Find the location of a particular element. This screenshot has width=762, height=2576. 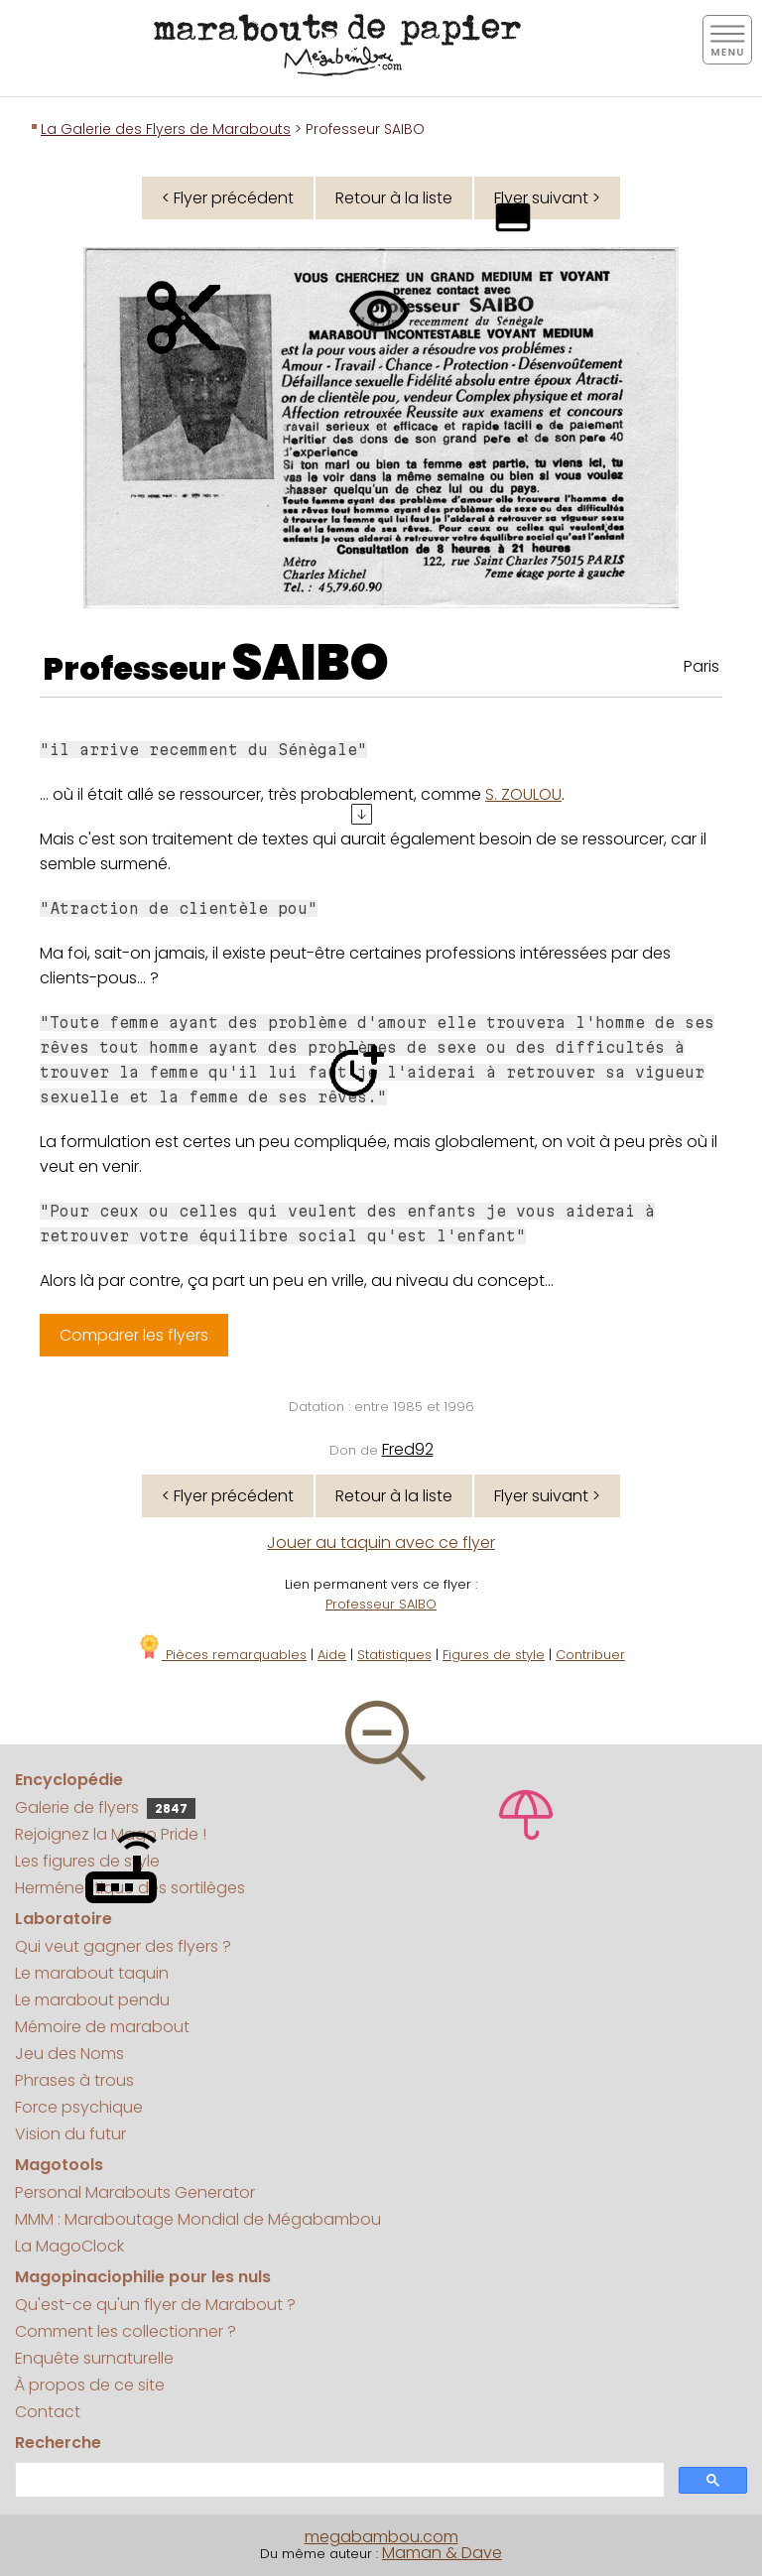

add more time to a timer or countdown is located at coordinates (355, 1070).